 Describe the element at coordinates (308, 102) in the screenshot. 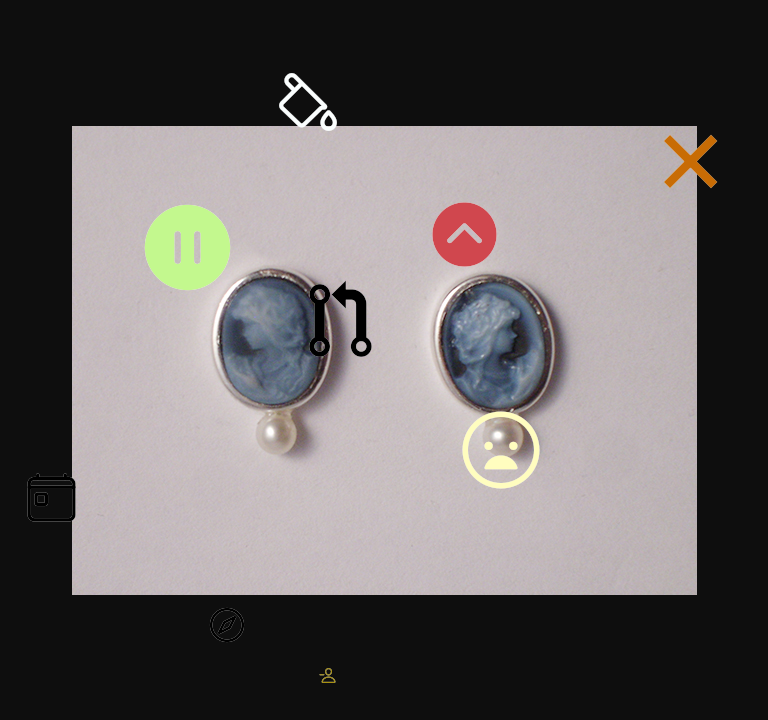

I see `fill an area with color` at that location.